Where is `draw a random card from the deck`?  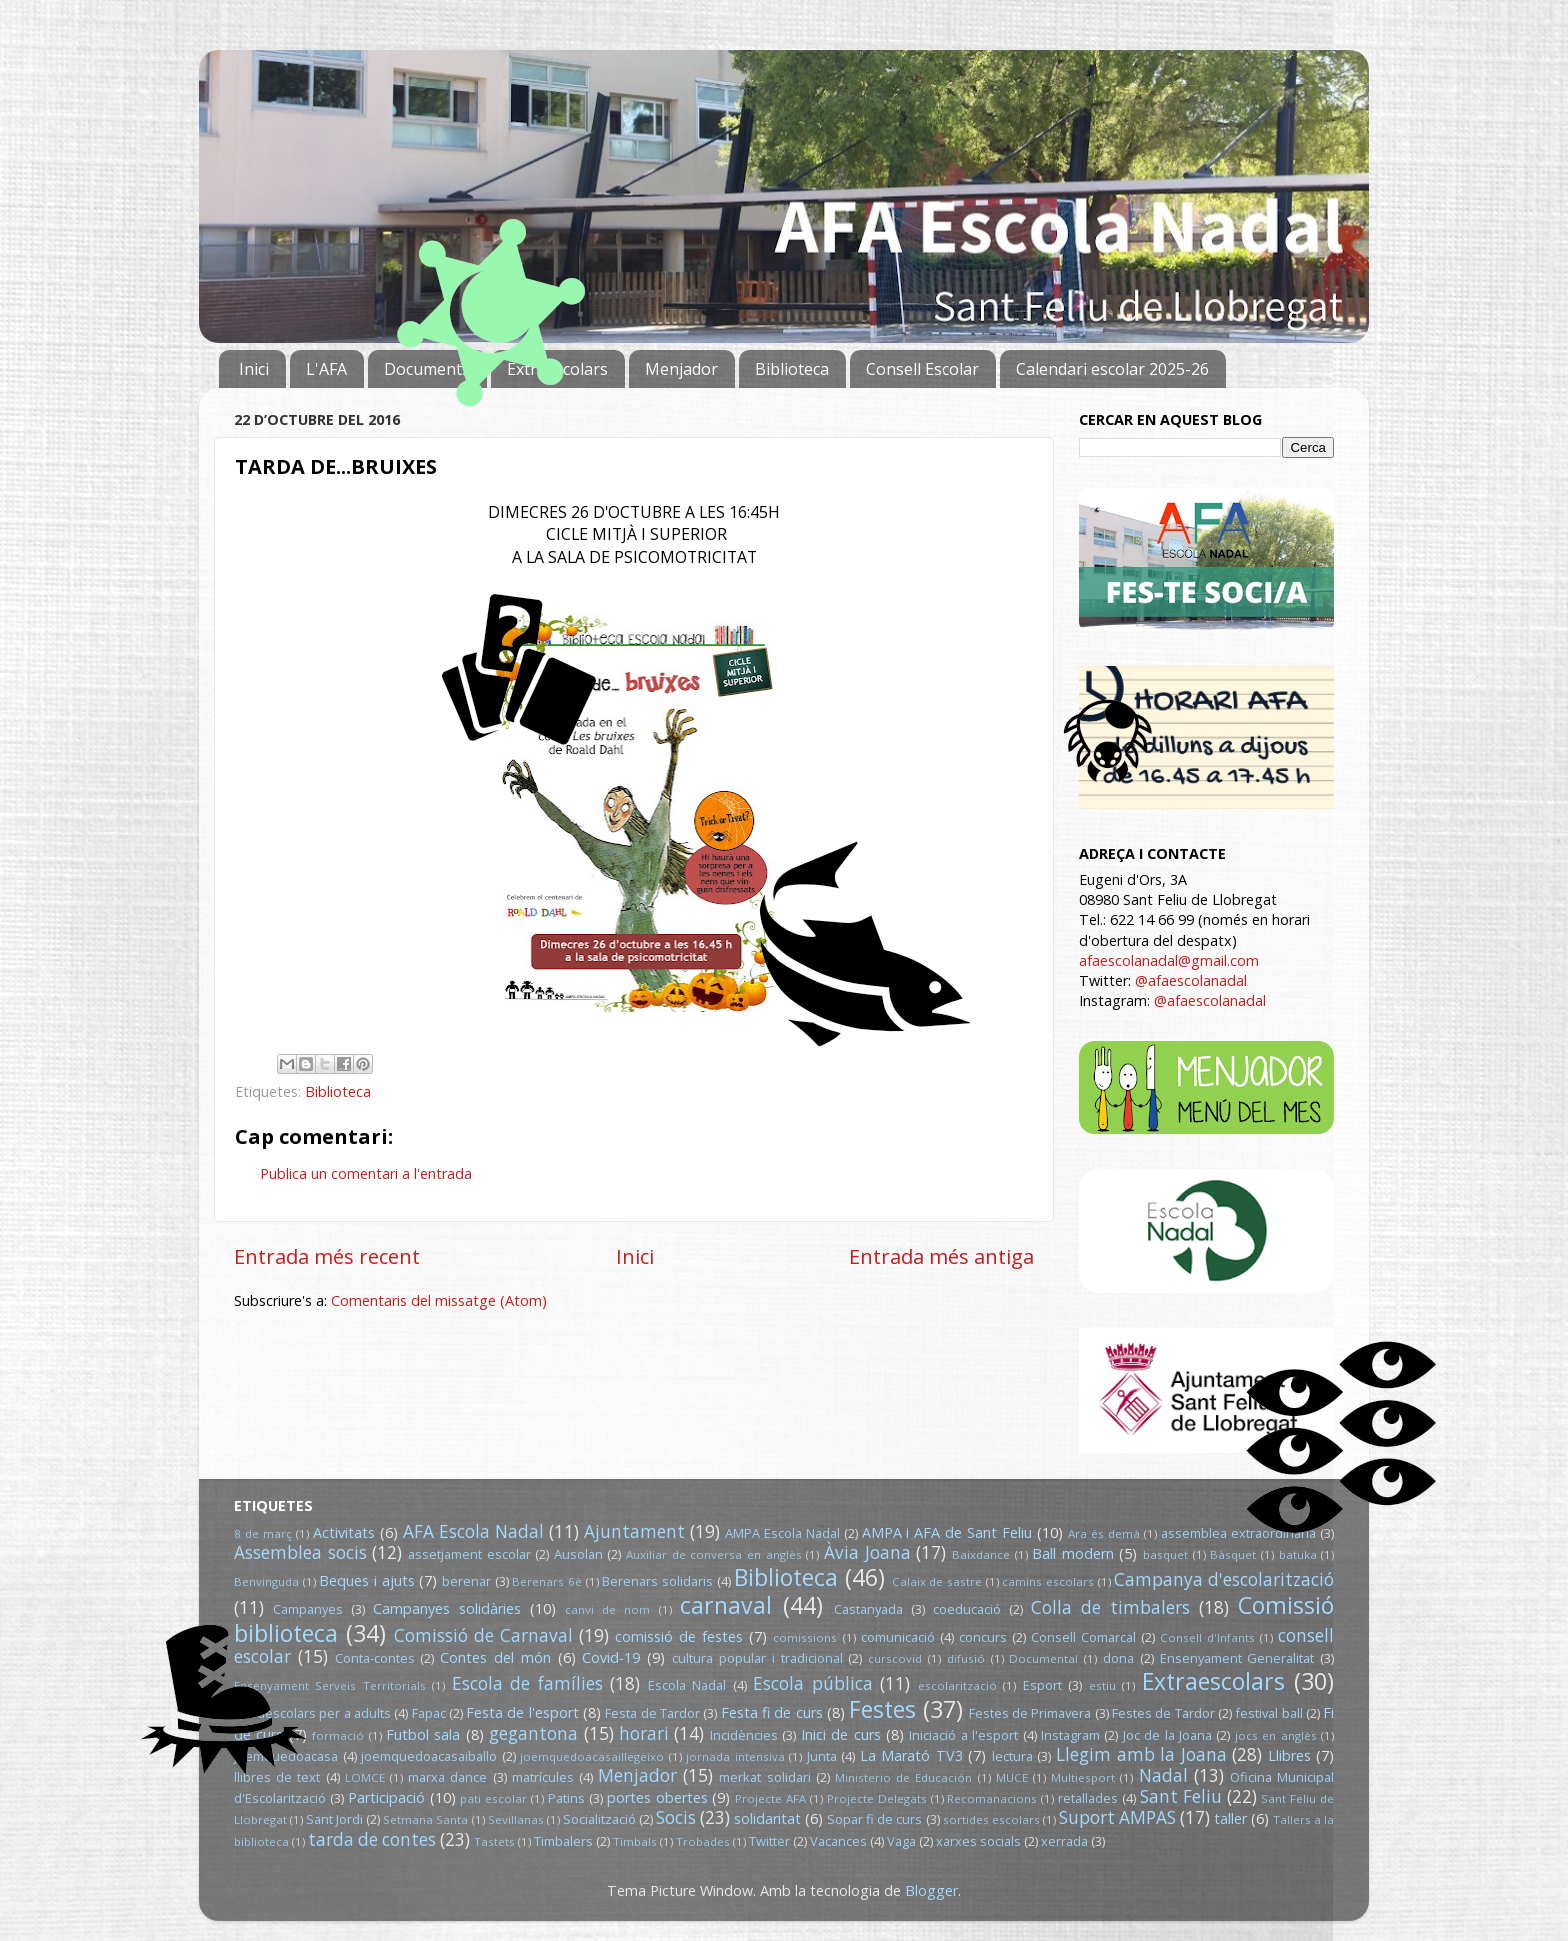 draw a random card from the deck is located at coordinates (519, 669).